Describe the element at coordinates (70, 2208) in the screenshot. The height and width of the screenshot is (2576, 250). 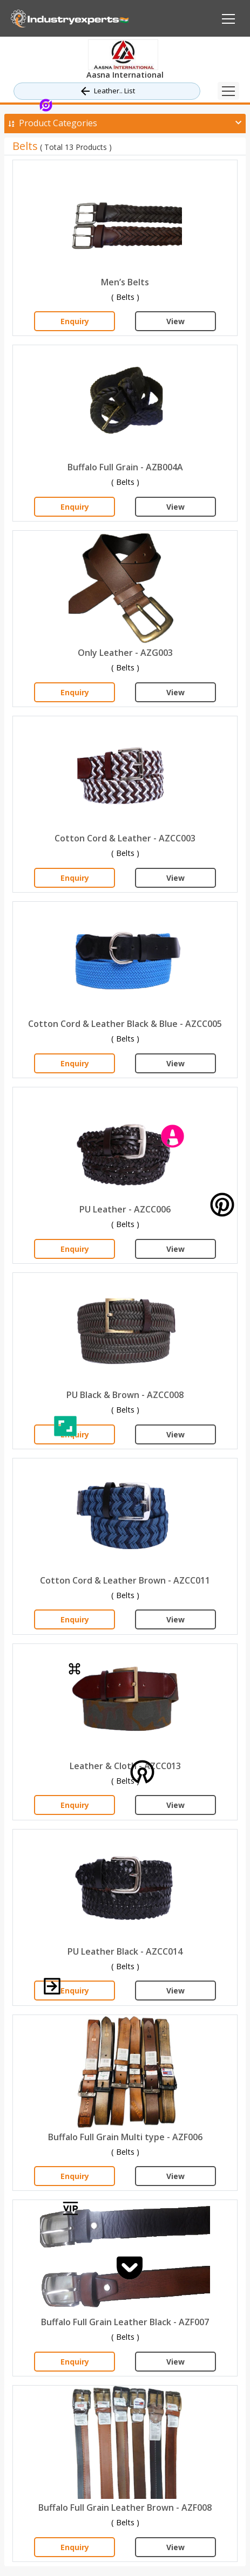
I see `indicates VIP or premium membership status` at that location.